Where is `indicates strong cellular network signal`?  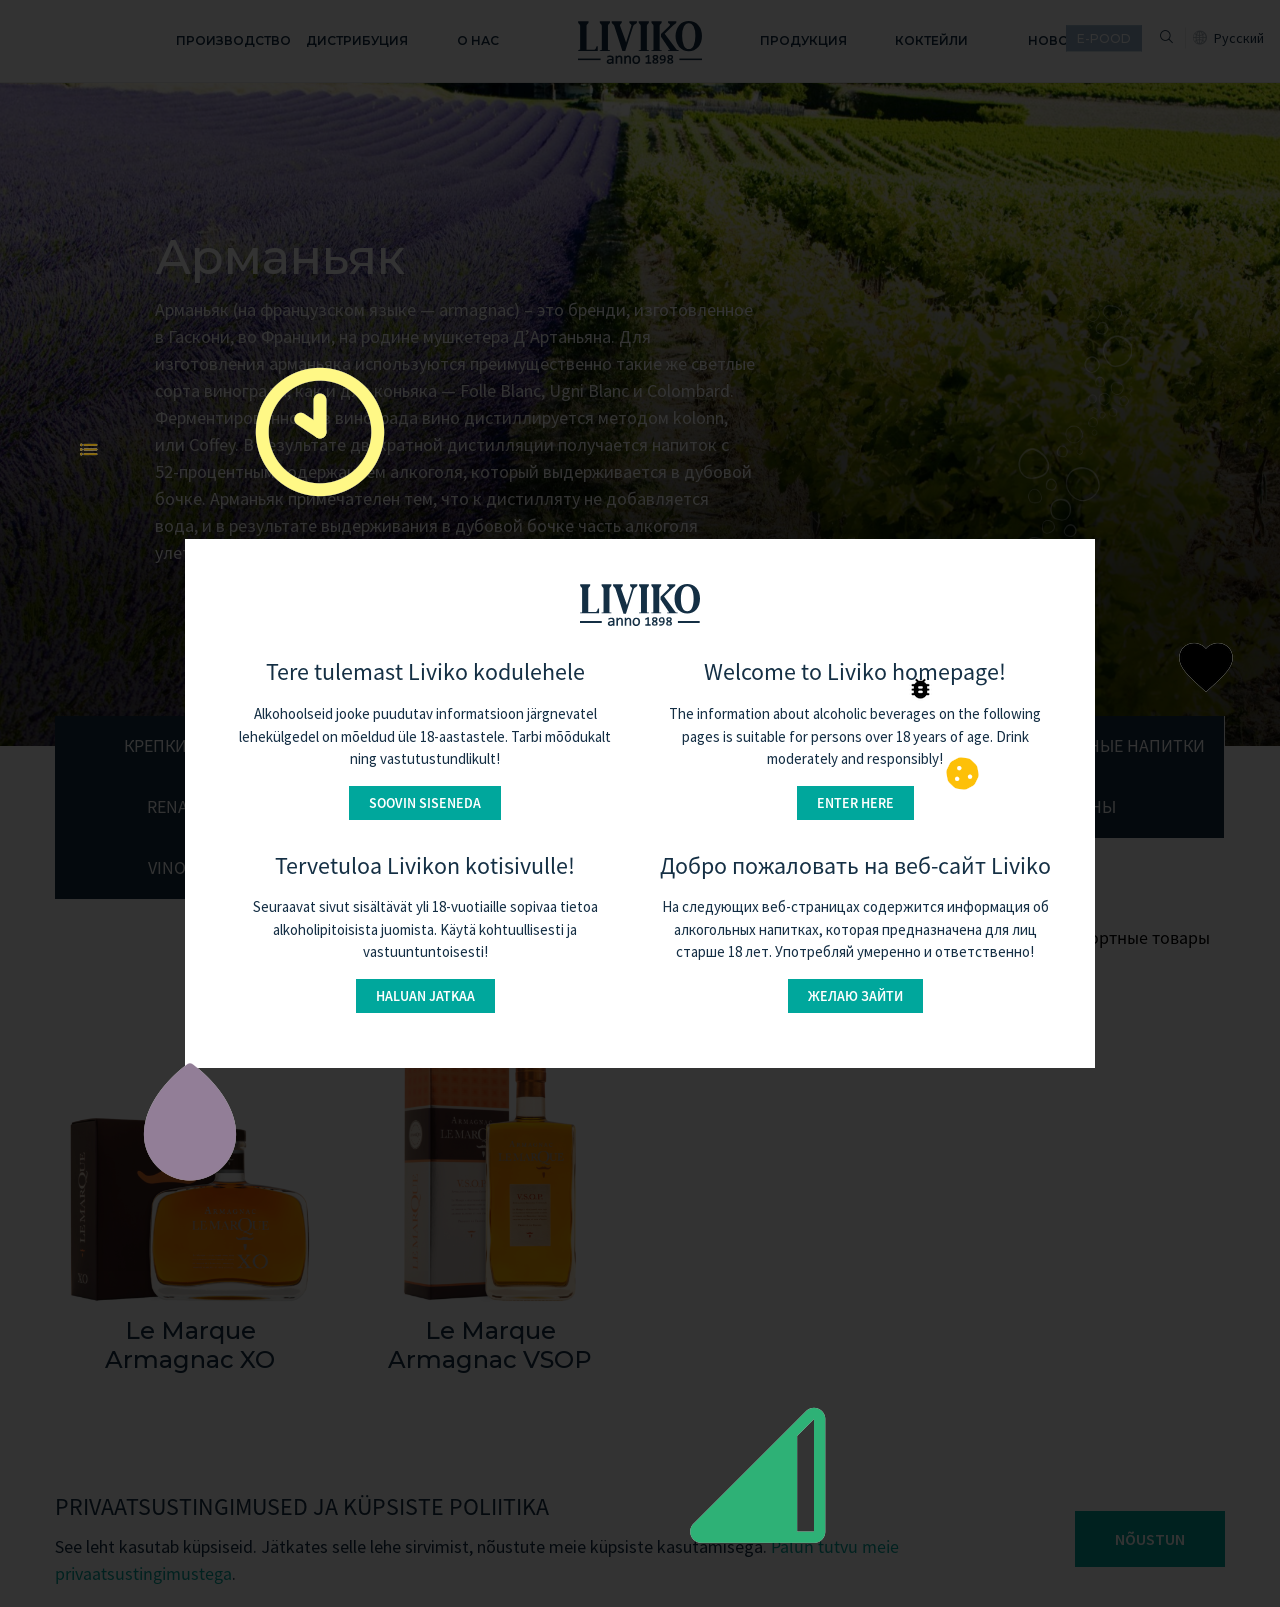 indicates strong cellular network signal is located at coordinates (769, 1481).